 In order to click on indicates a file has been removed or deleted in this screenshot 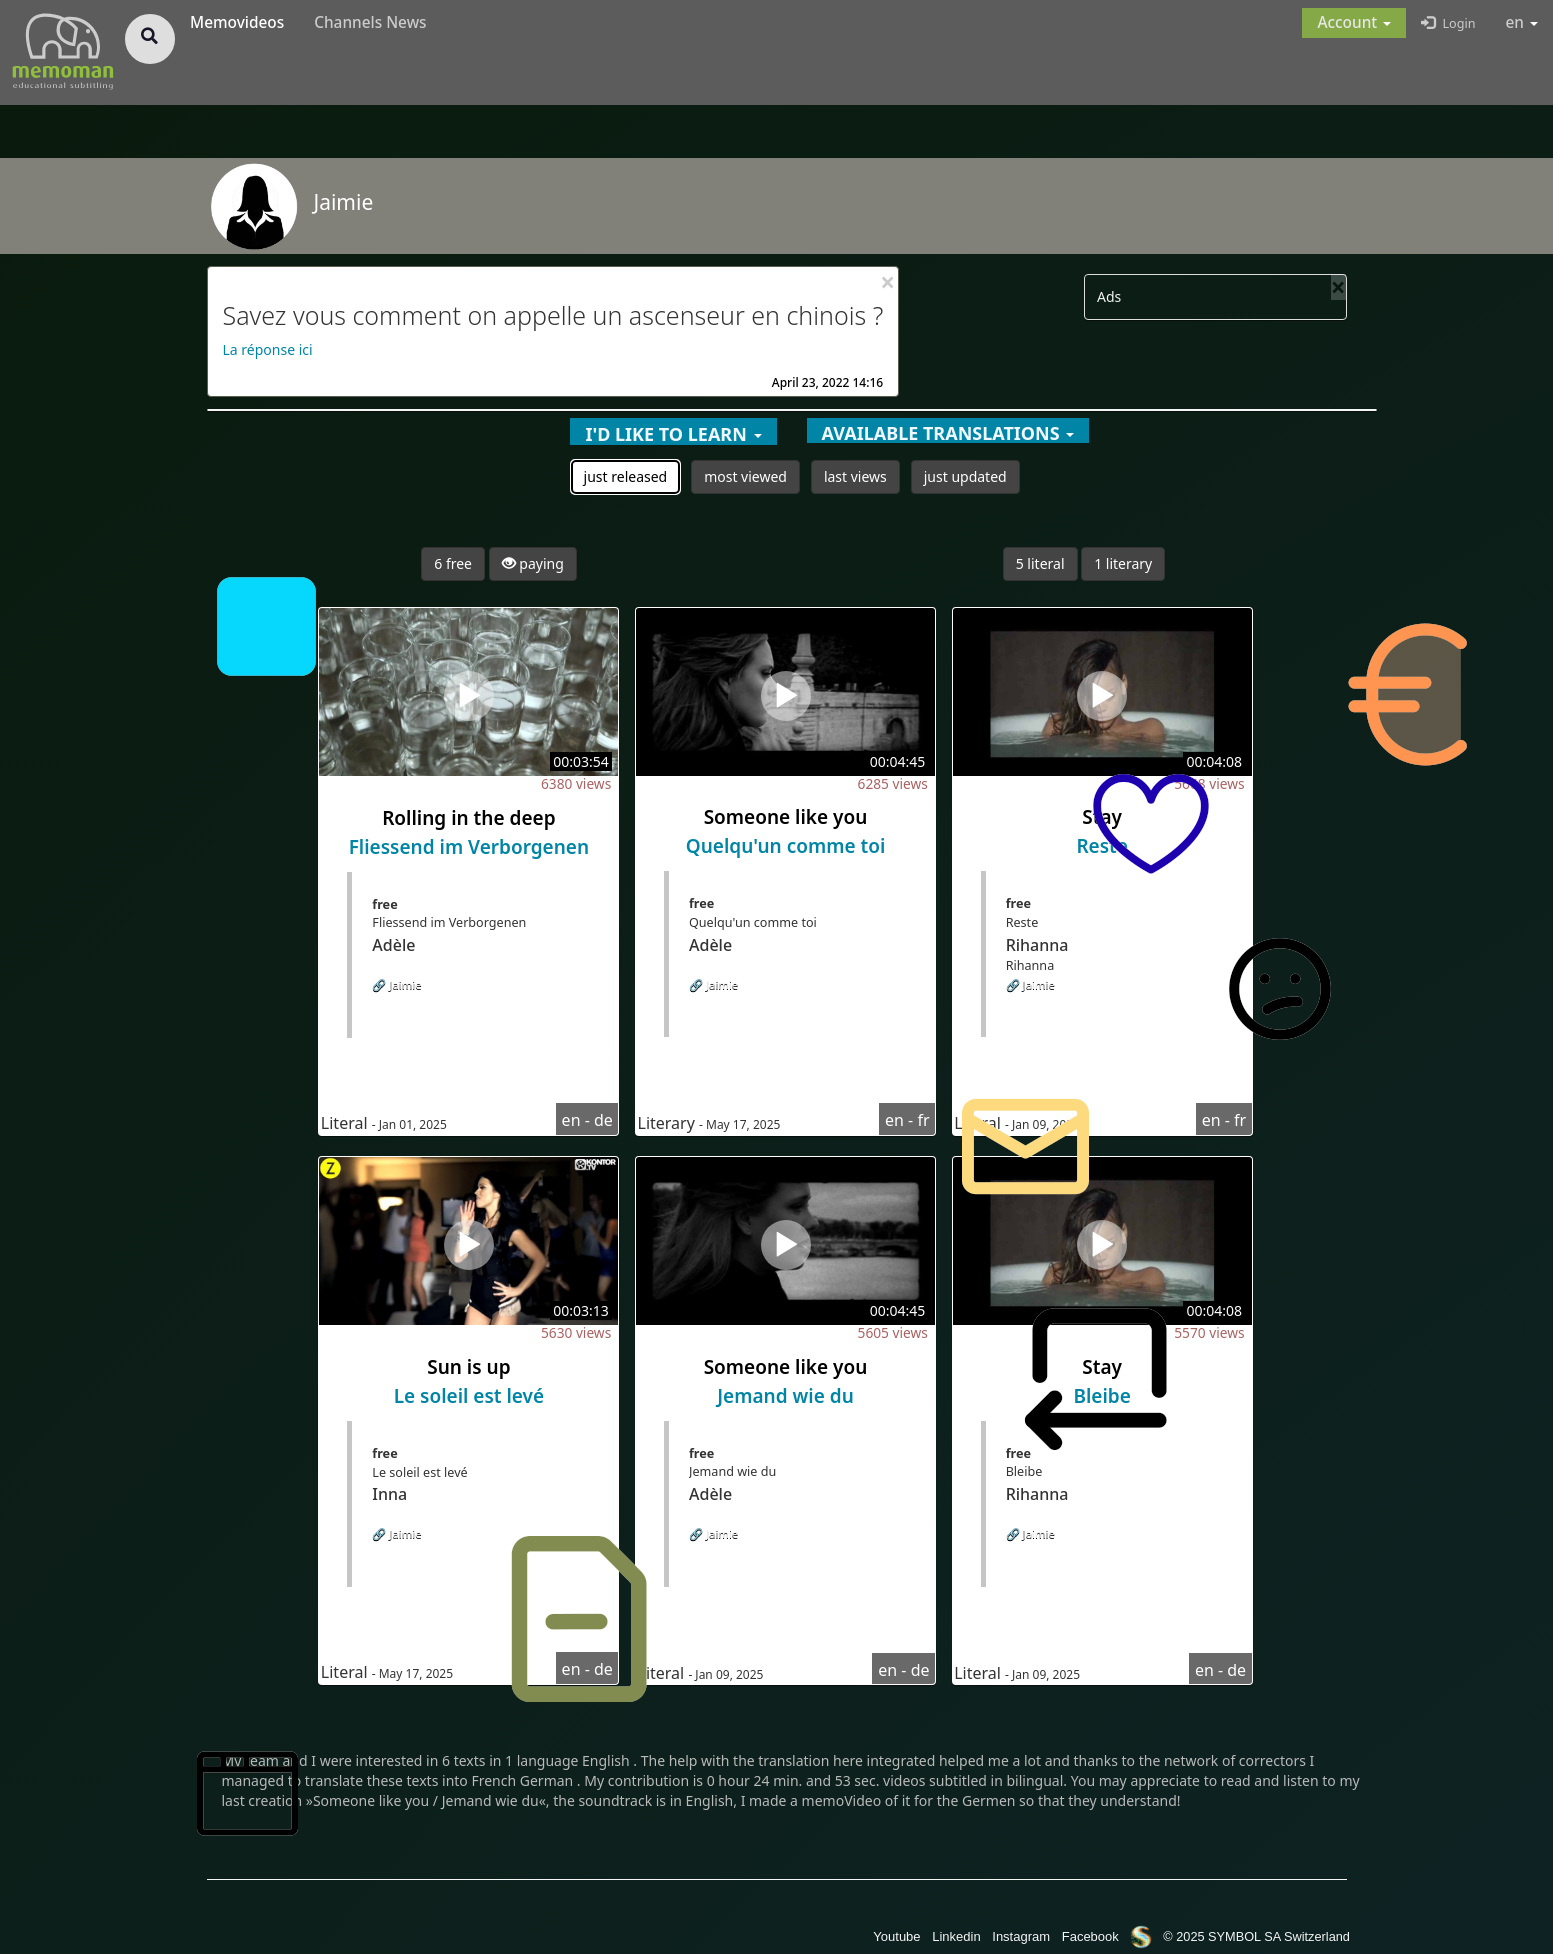, I will do `click(574, 1619)`.